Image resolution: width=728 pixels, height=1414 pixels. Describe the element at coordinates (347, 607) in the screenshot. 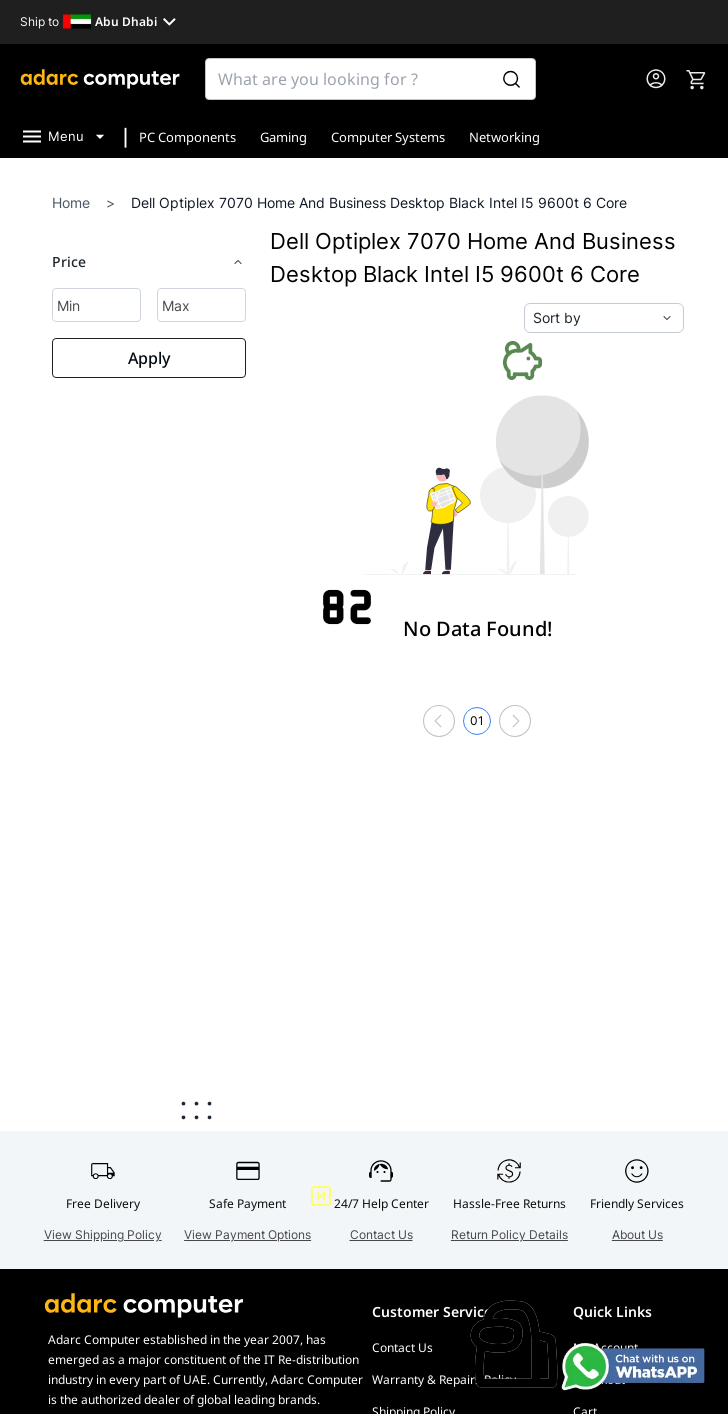

I see `displays the number 82 as a label or badge` at that location.